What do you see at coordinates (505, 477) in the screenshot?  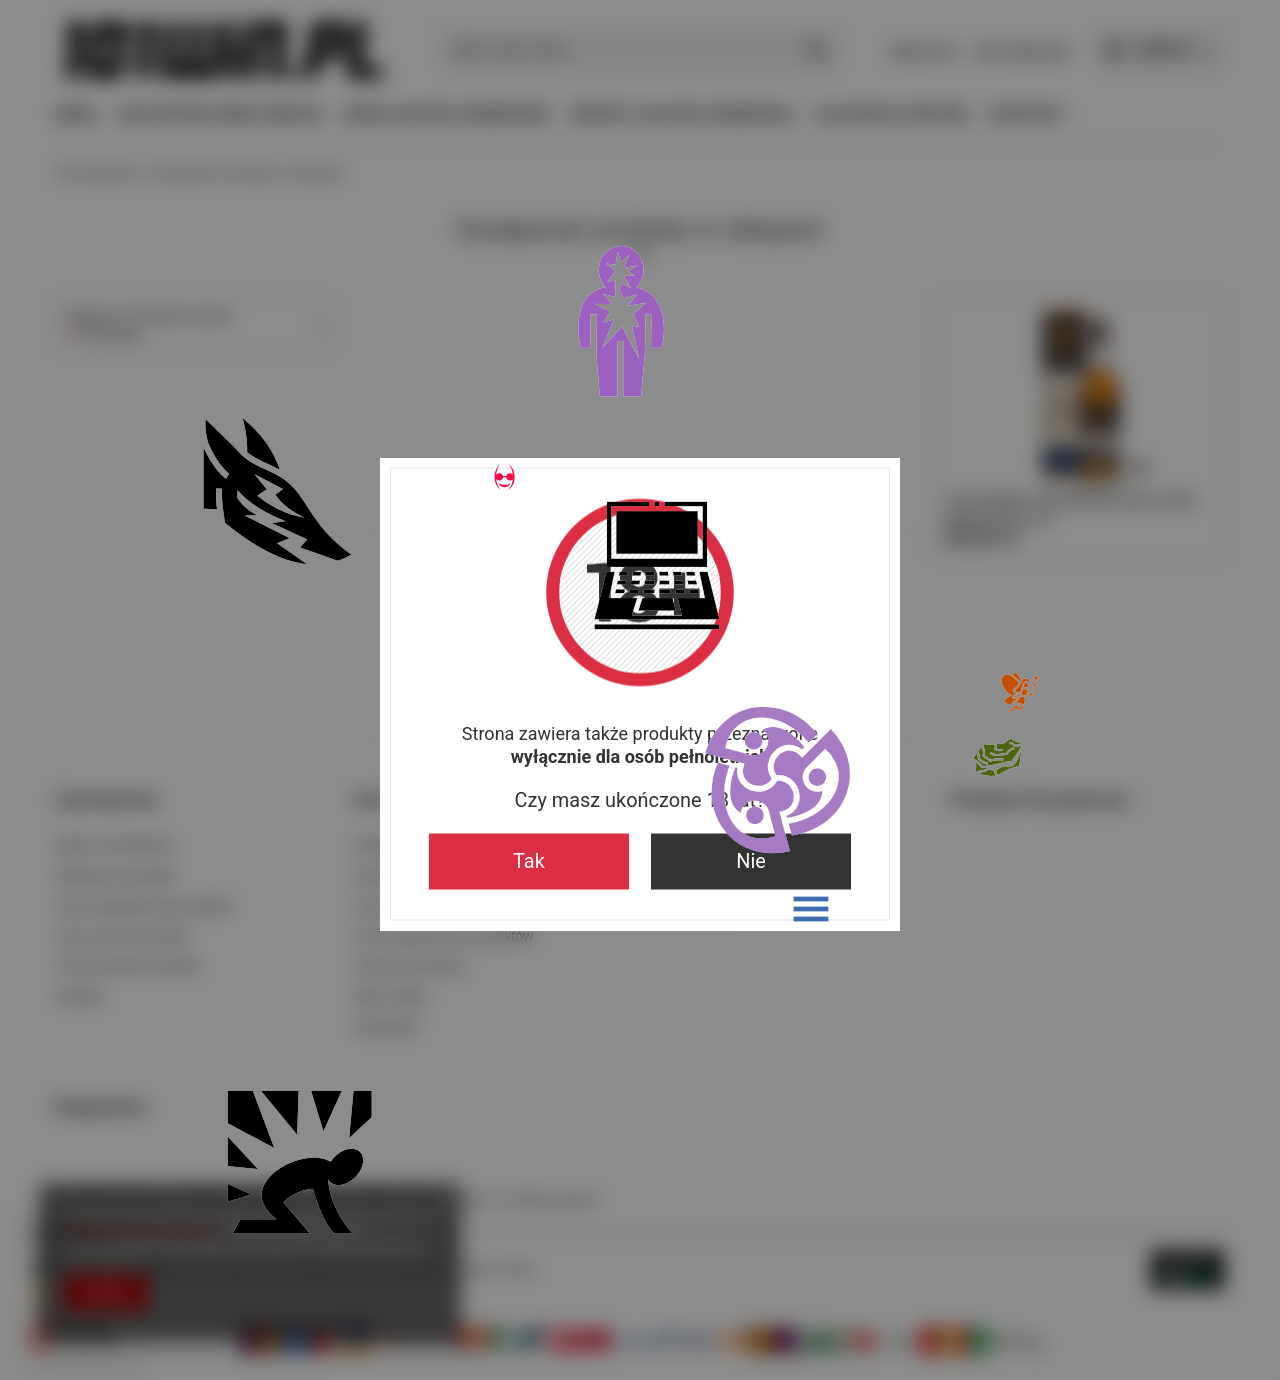 I see `select the mad scientist character class` at bounding box center [505, 477].